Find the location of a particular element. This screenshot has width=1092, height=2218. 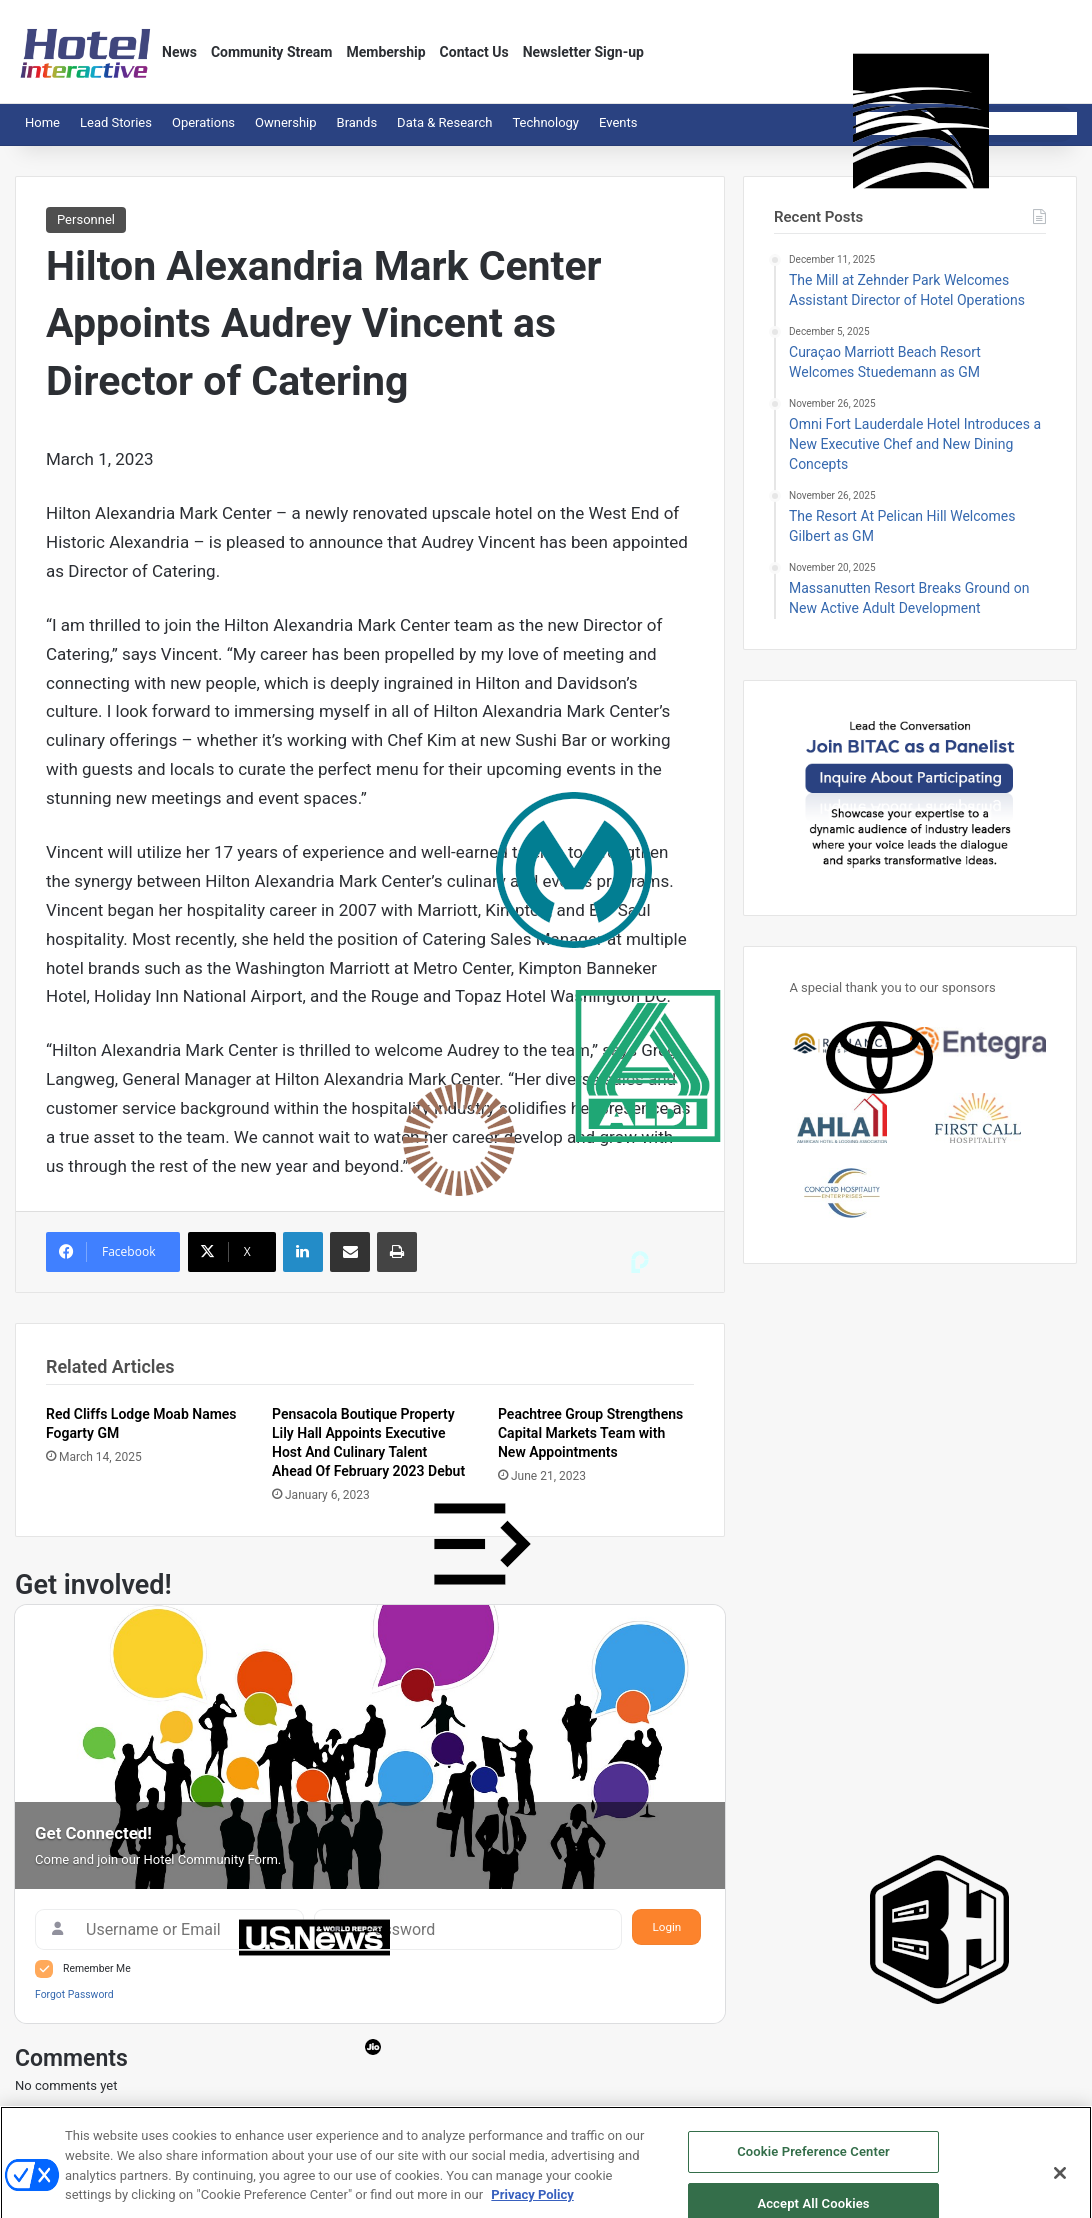

photon logo is located at coordinates (459, 1140).